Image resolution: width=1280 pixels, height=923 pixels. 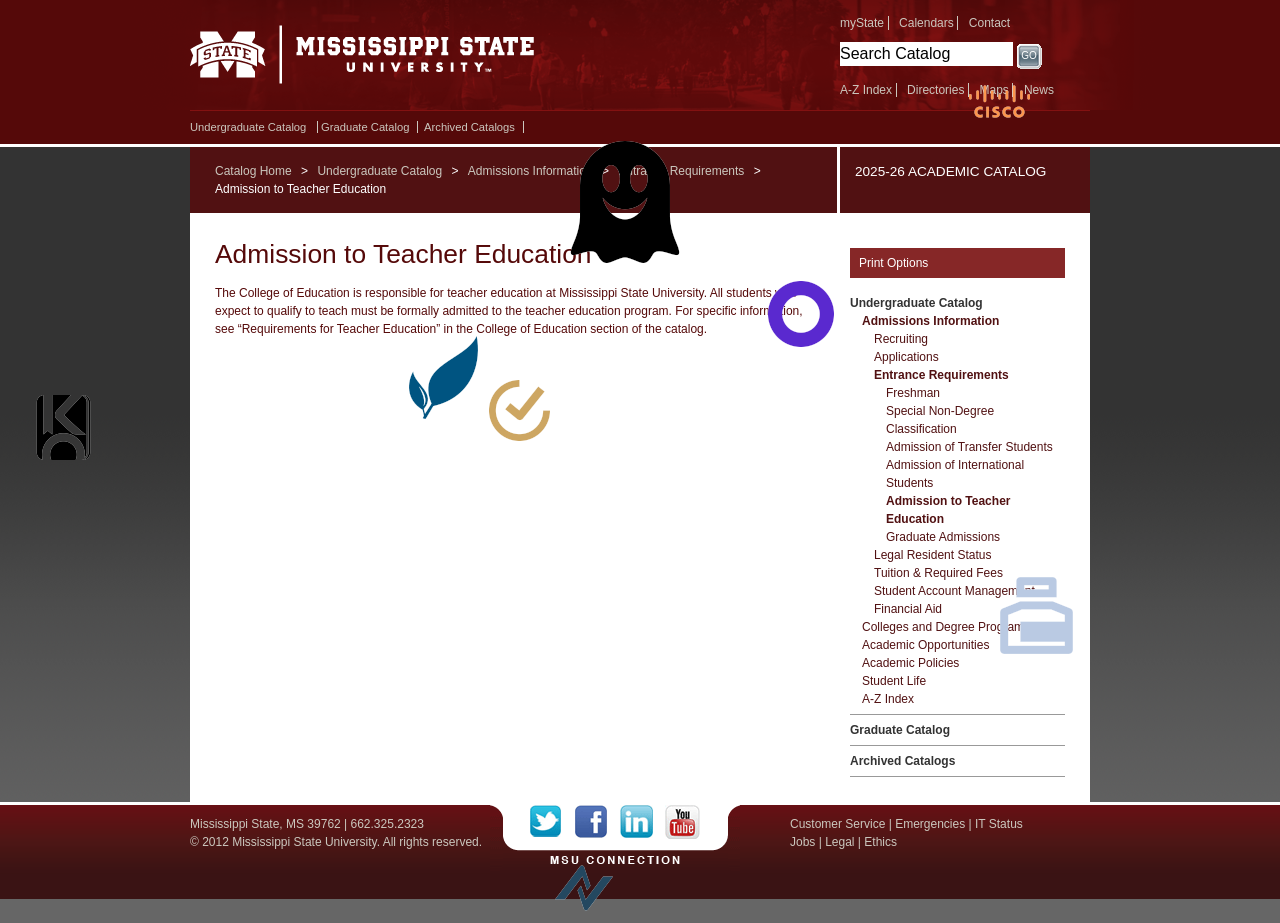 What do you see at coordinates (443, 377) in the screenshot?
I see `open paperless-ngx document management app` at bounding box center [443, 377].